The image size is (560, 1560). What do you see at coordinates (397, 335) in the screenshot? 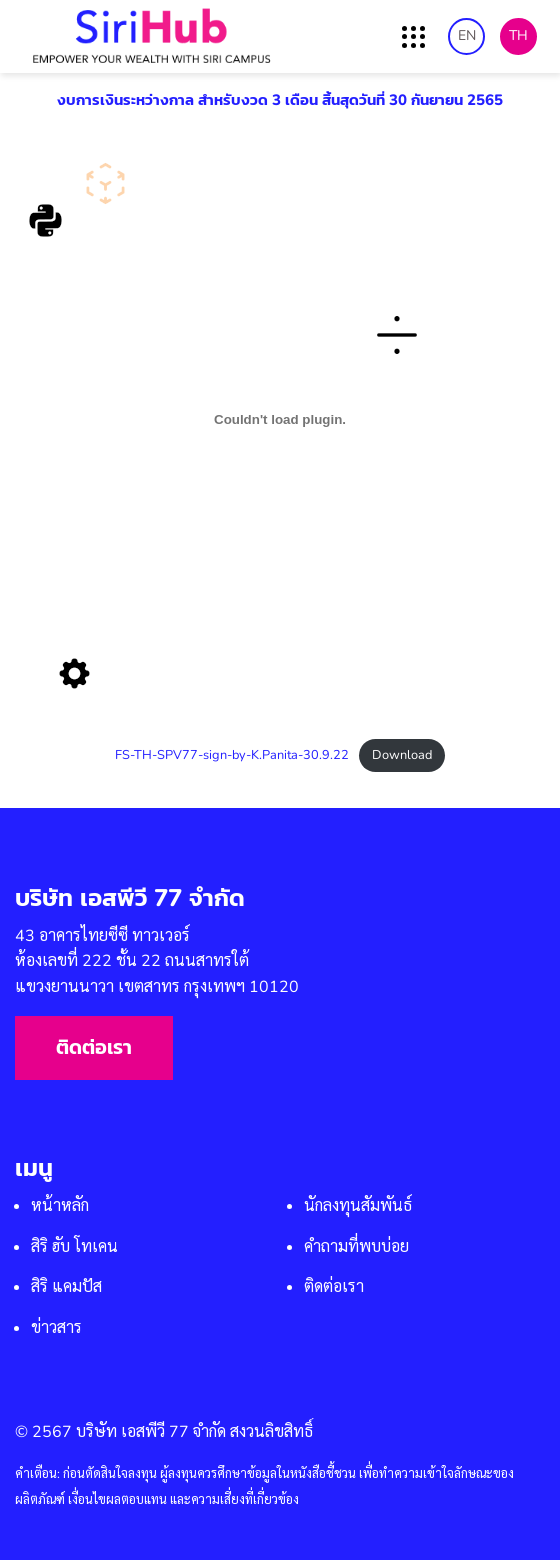
I see `perform a division calculation` at bounding box center [397, 335].